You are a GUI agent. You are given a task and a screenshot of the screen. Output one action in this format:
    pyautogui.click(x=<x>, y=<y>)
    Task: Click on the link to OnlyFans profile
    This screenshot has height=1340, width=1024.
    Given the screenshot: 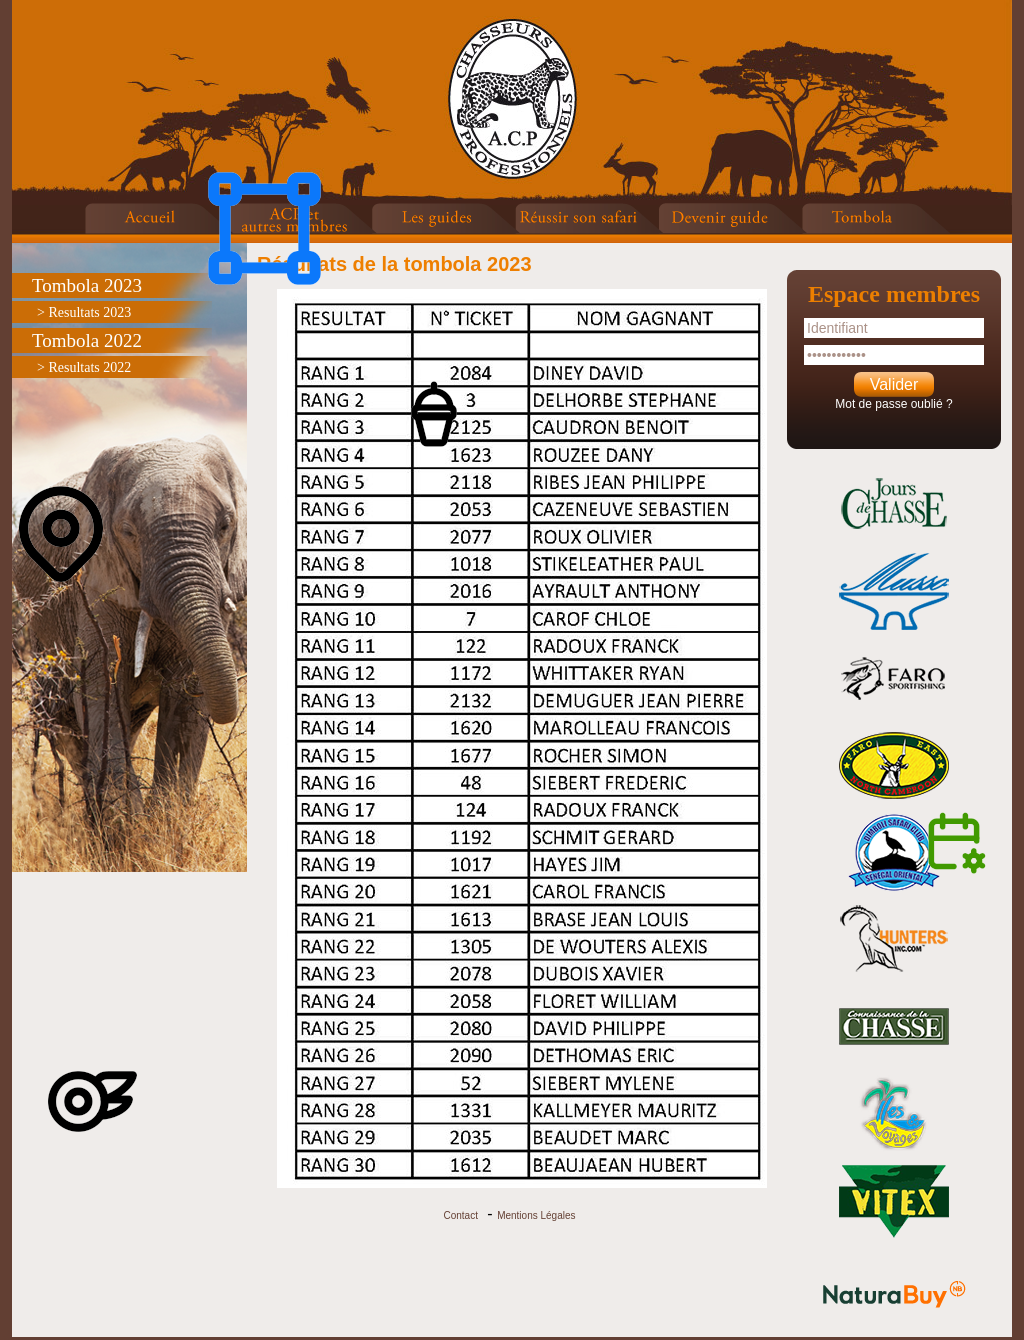 What is the action you would take?
    pyautogui.click(x=92, y=1099)
    